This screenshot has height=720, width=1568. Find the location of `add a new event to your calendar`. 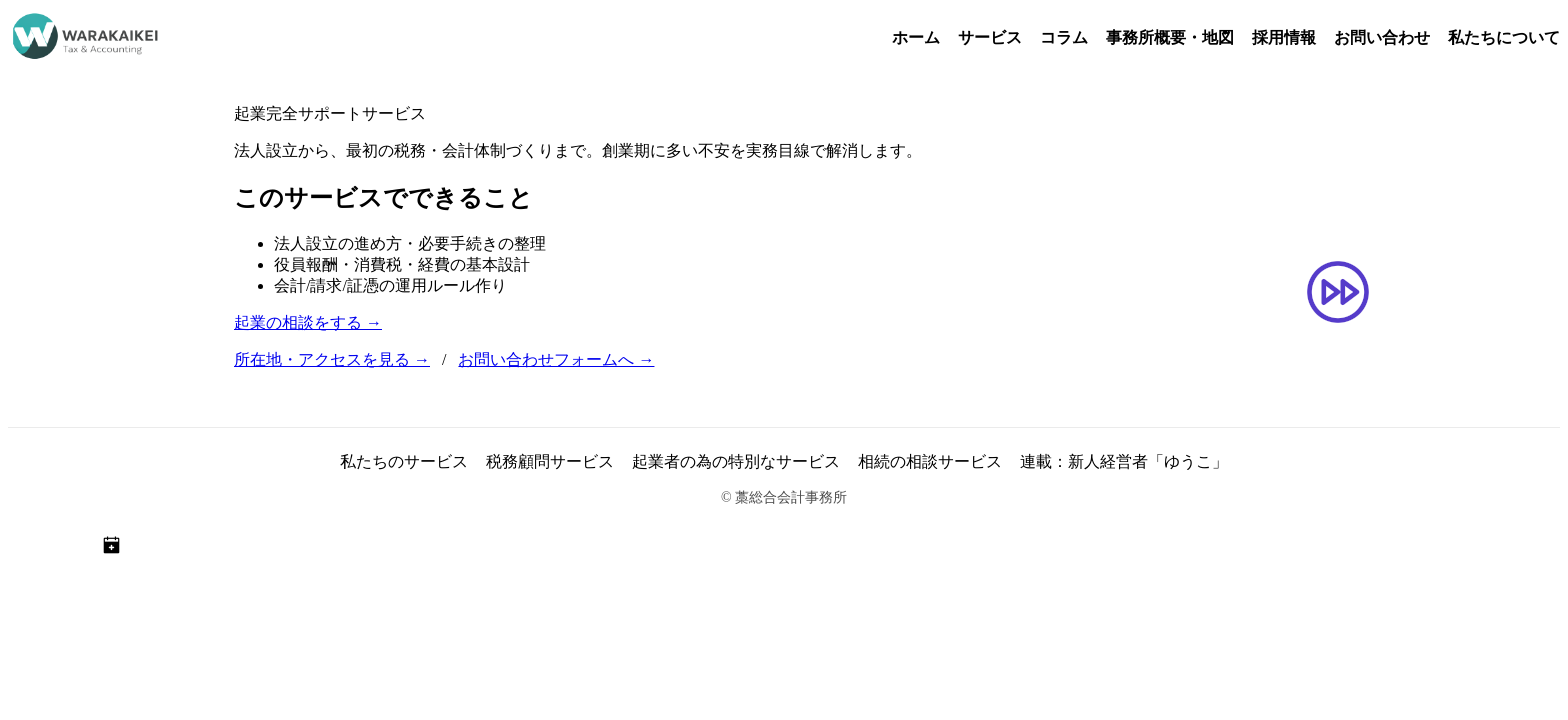

add a new event to your calendar is located at coordinates (111, 545).